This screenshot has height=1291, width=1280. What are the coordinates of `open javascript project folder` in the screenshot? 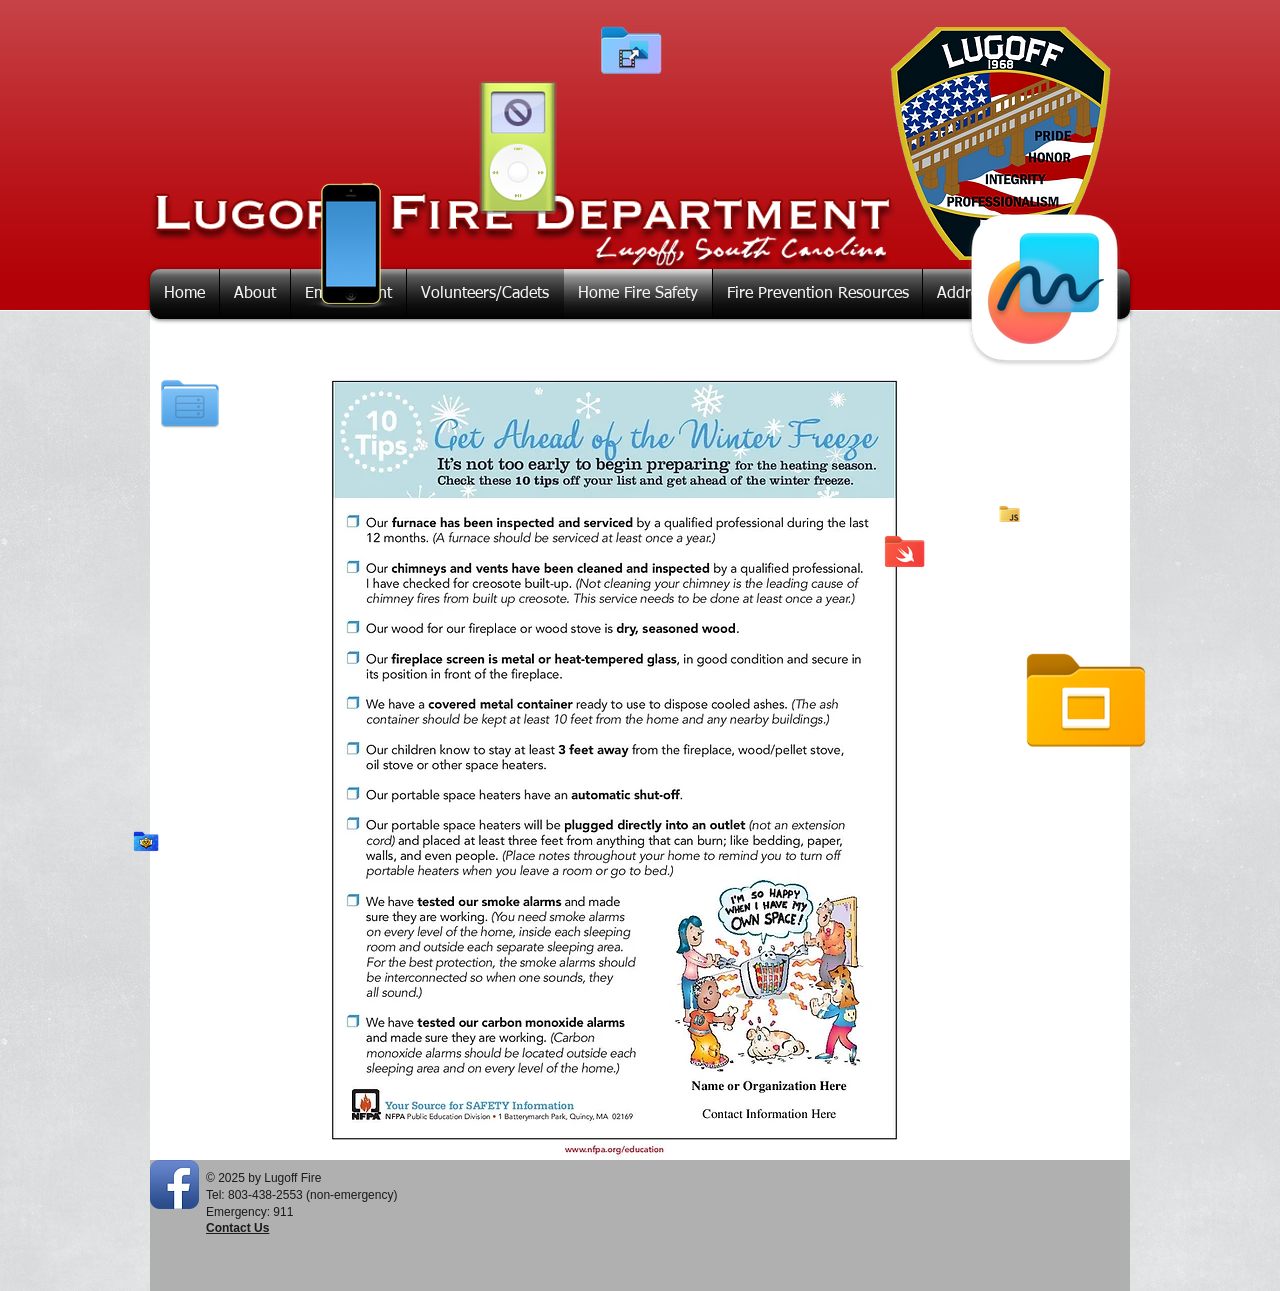 It's located at (1009, 514).